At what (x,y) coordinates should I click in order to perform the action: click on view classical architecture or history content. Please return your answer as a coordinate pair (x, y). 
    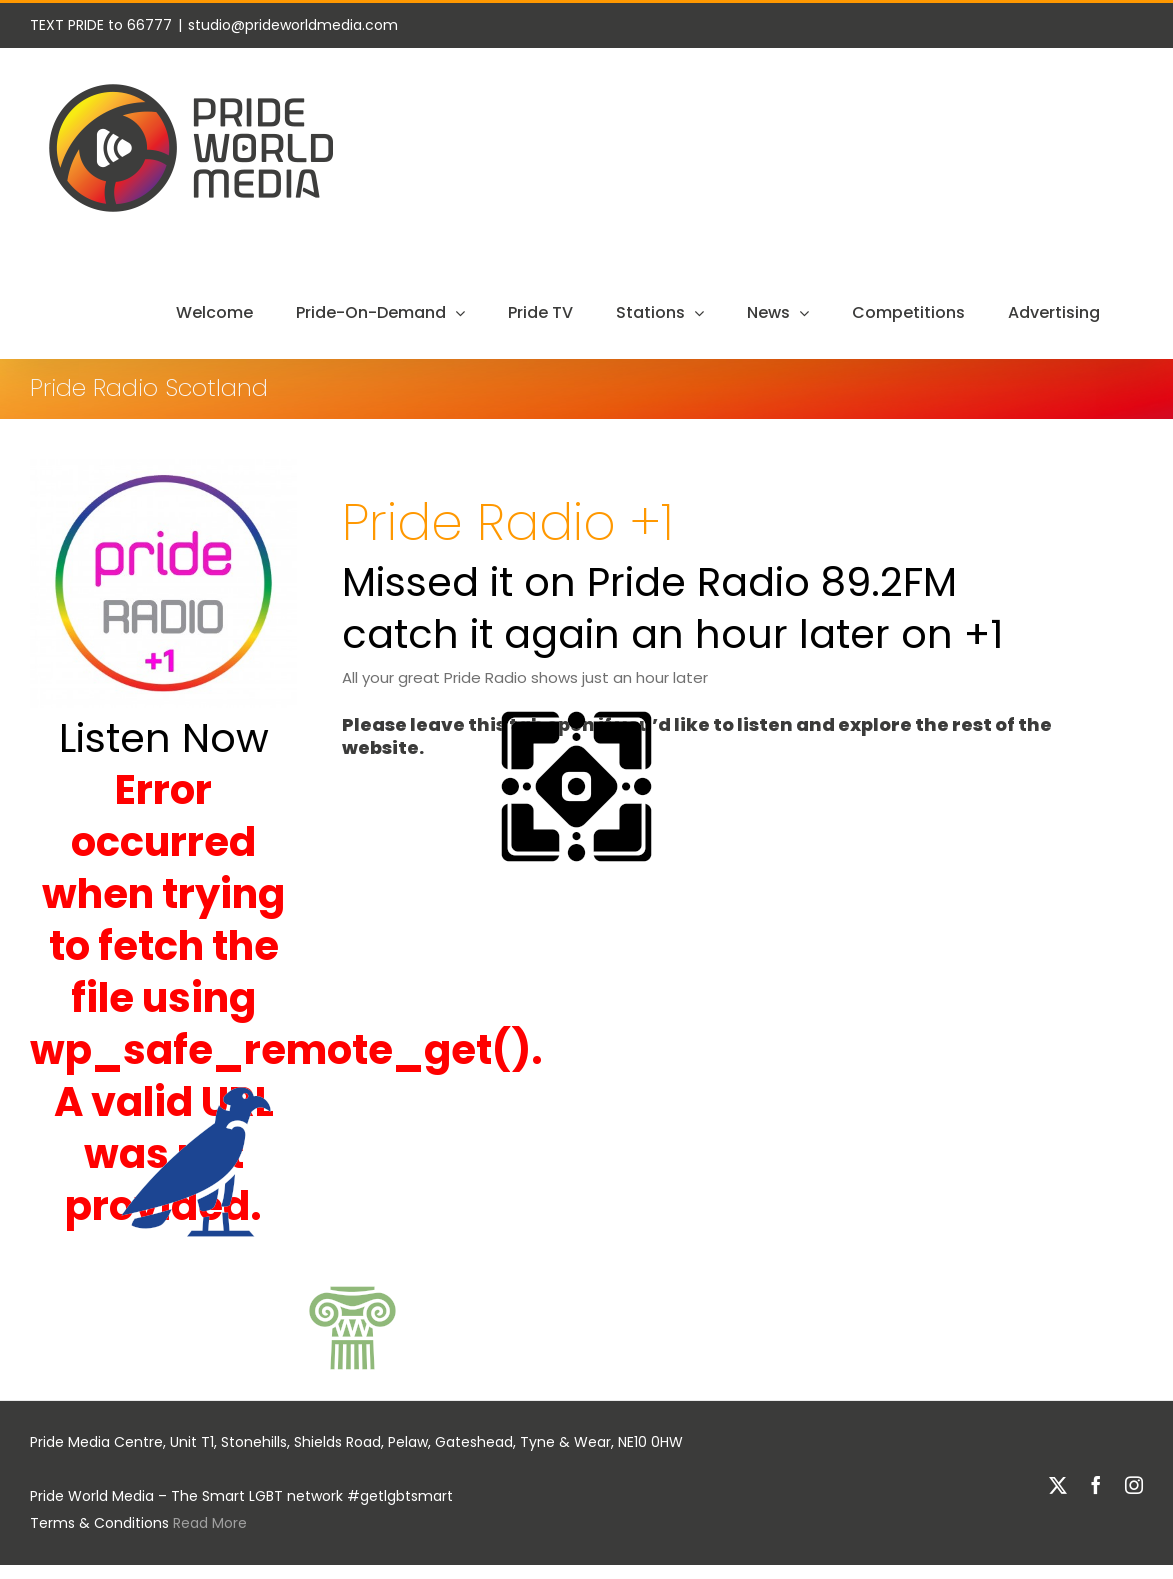
    Looking at the image, I should click on (352, 1326).